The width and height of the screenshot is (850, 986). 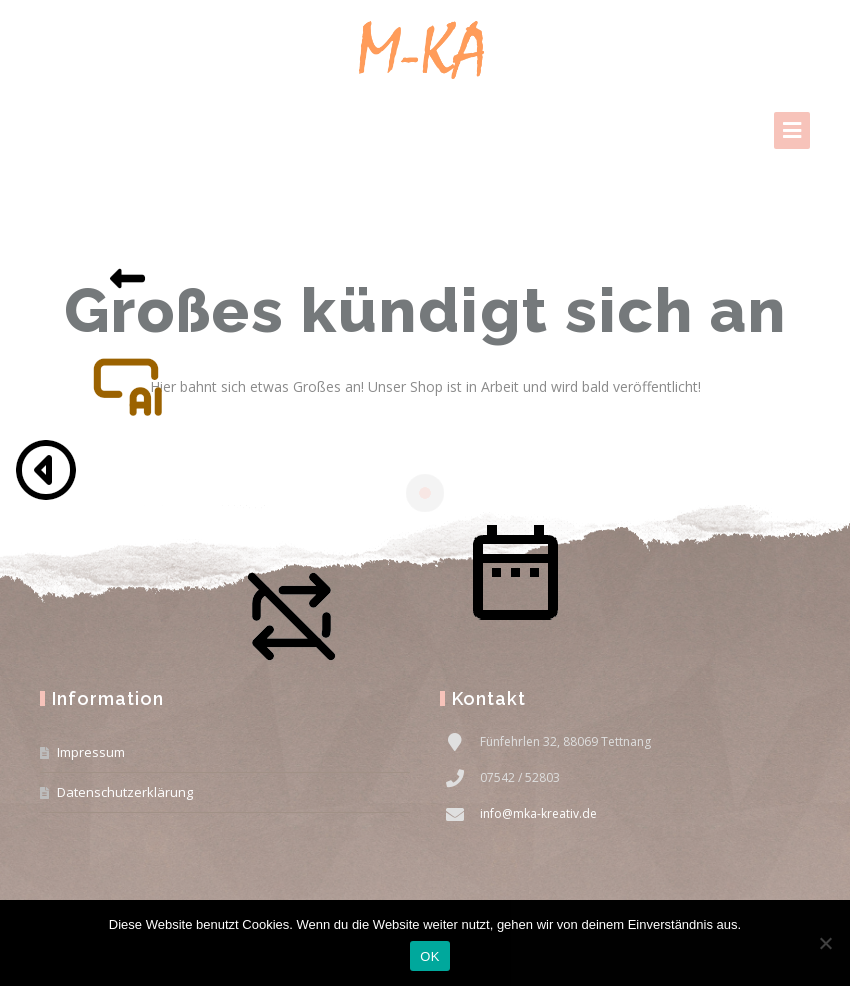 I want to click on select a date range, so click(x=515, y=572).